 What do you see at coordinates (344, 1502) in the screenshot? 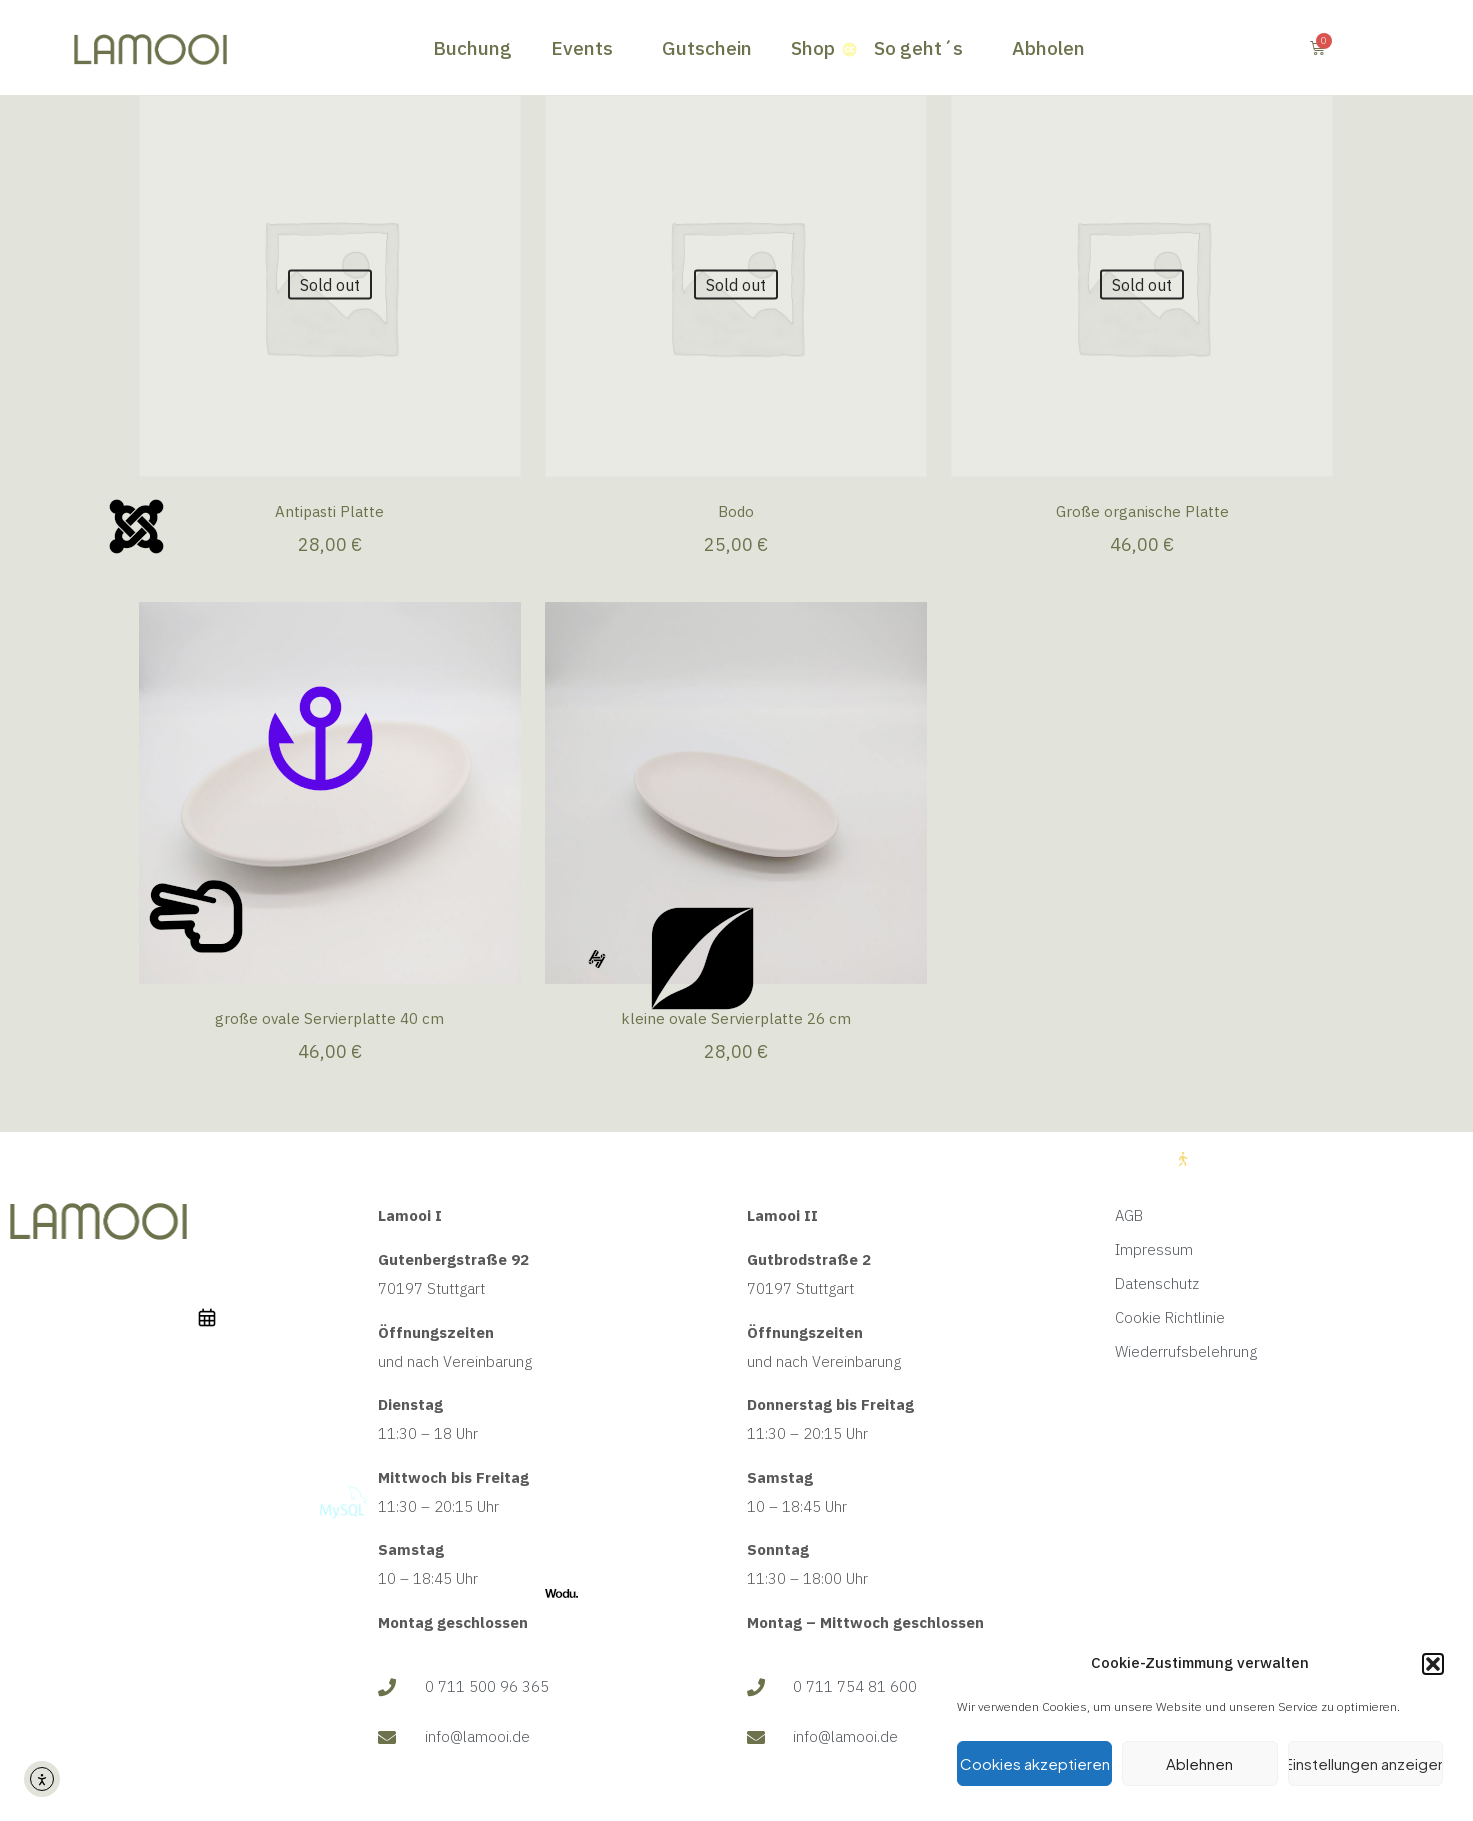
I see `MySQL database service or connection` at bounding box center [344, 1502].